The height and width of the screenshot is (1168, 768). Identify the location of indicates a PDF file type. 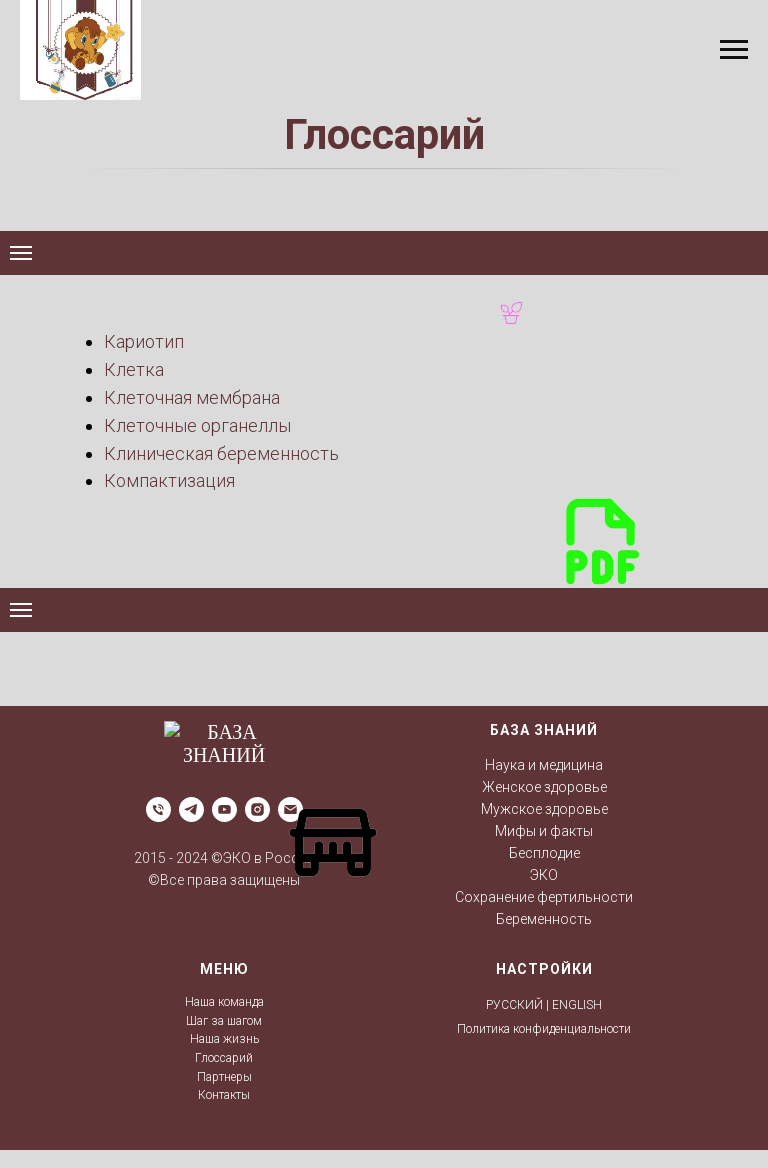
(600, 541).